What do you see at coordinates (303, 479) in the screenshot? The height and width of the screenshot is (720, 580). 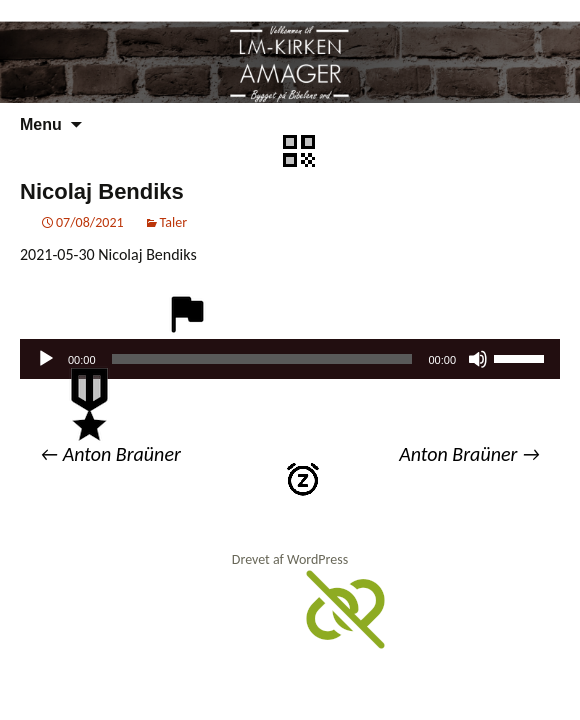 I see `snooze an alarm or reminder` at bounding box center [303, 479].